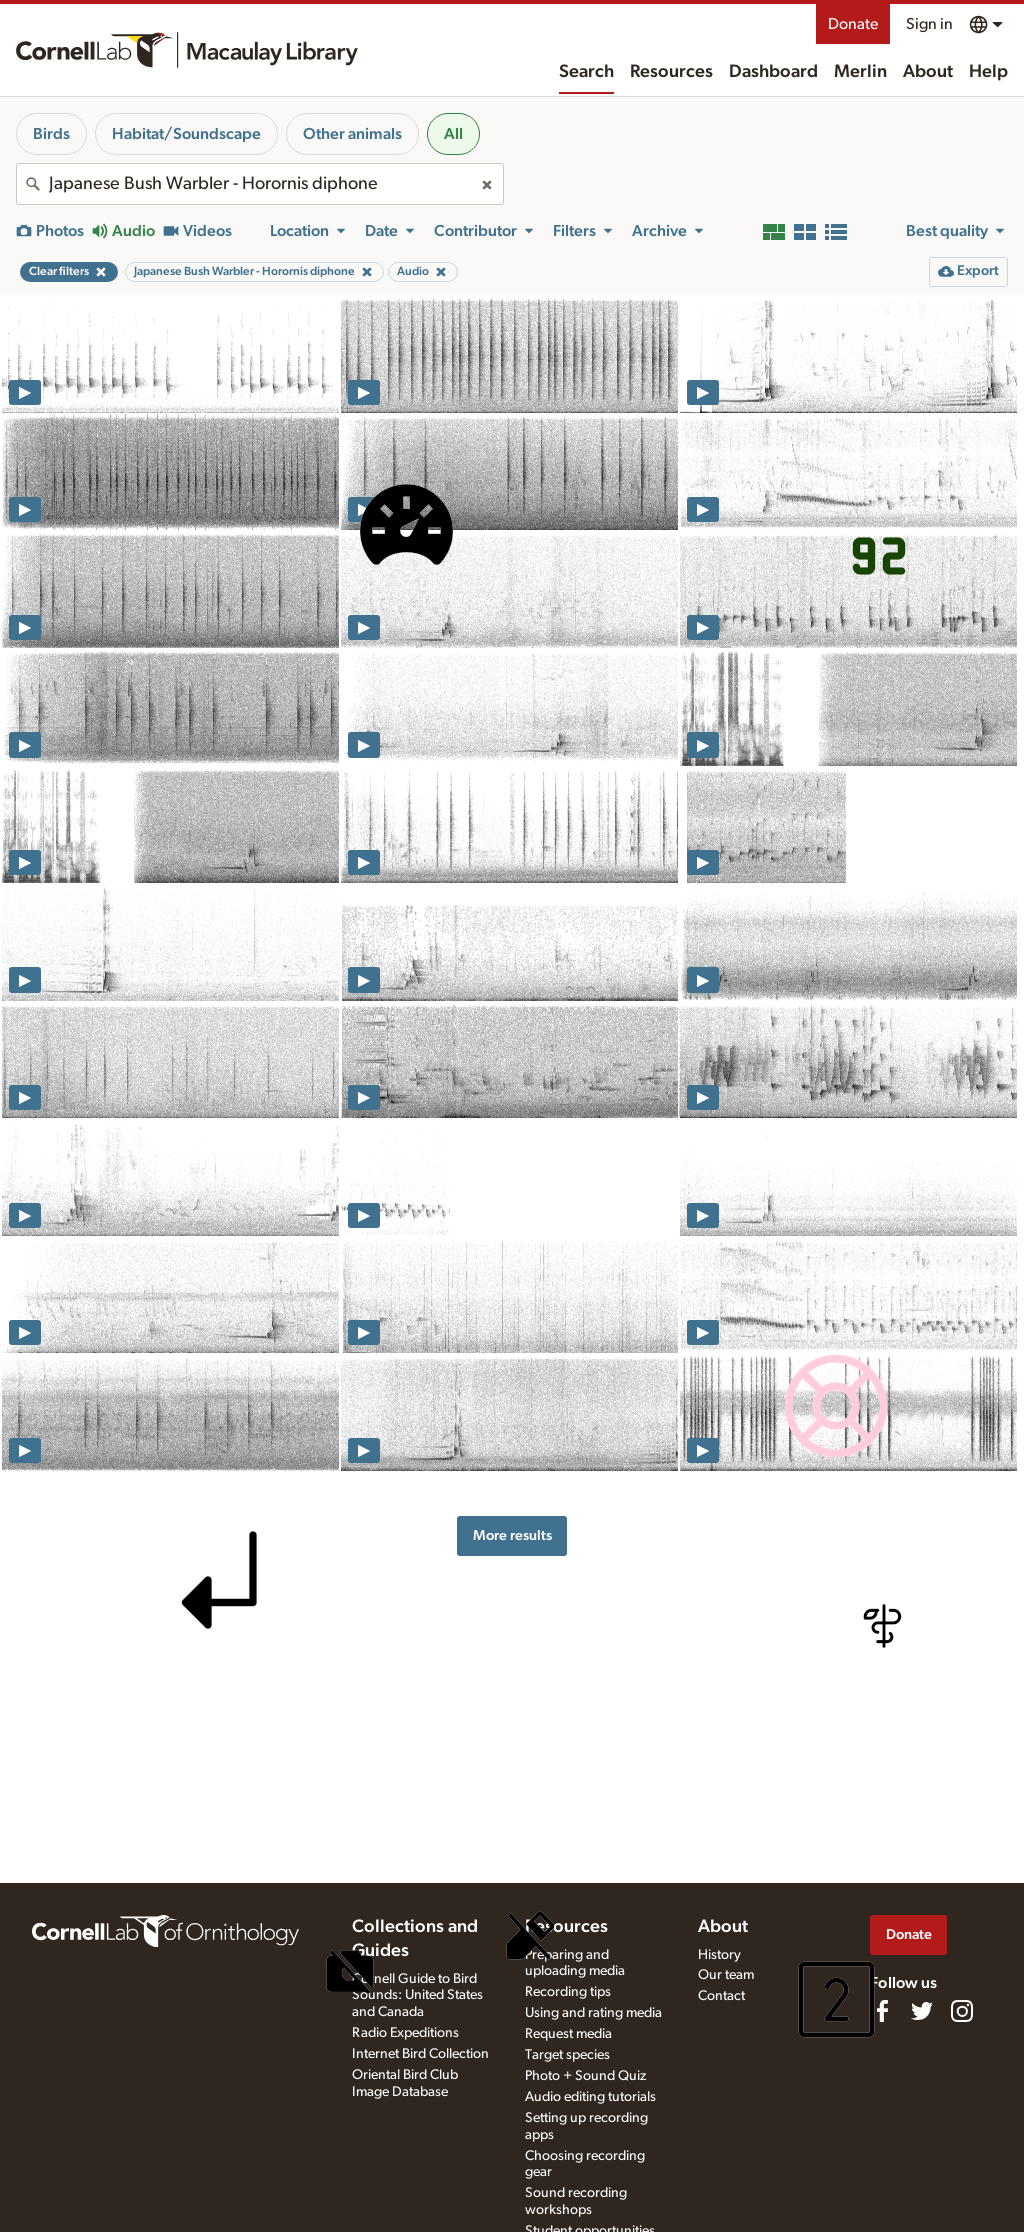  Describe the element at coordinates (529, 1936) in the screenshot. I see `editing is disabled or unavailable` at that location.